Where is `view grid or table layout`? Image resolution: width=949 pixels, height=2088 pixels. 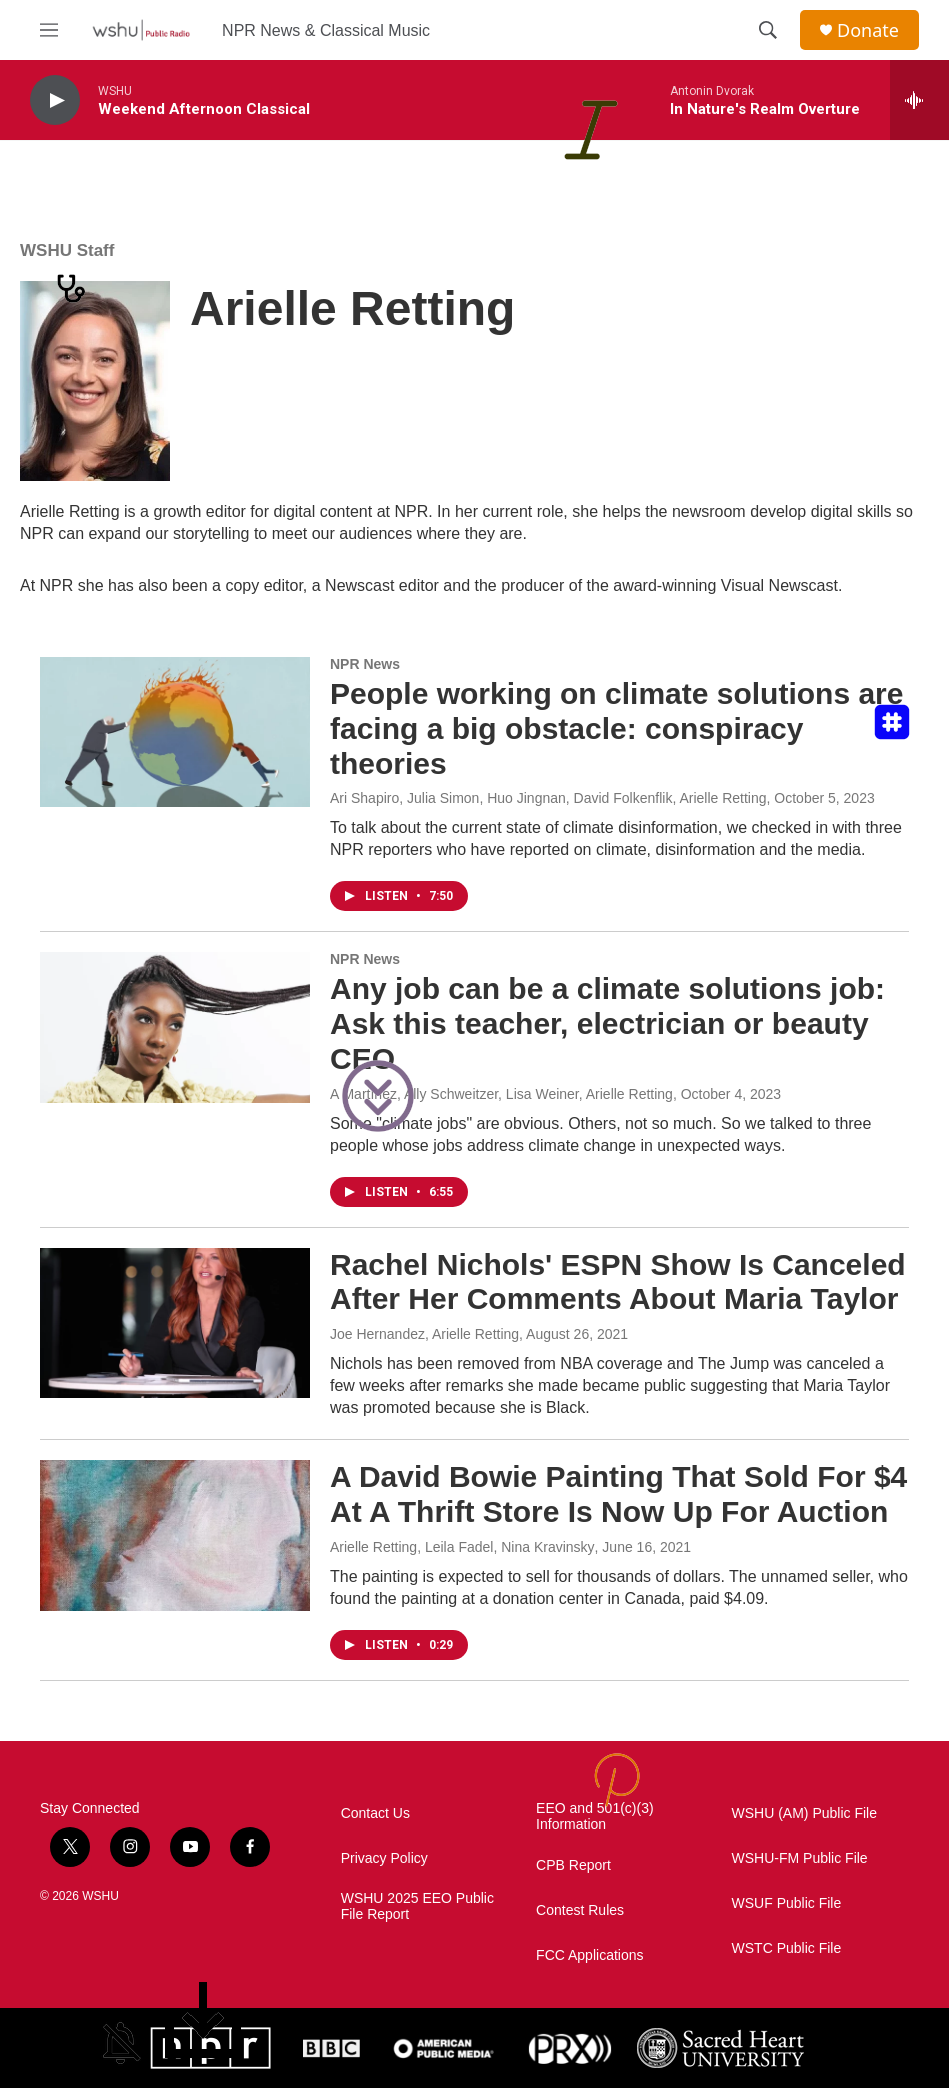
view grid or table layout is located at coordinates (892, 722).